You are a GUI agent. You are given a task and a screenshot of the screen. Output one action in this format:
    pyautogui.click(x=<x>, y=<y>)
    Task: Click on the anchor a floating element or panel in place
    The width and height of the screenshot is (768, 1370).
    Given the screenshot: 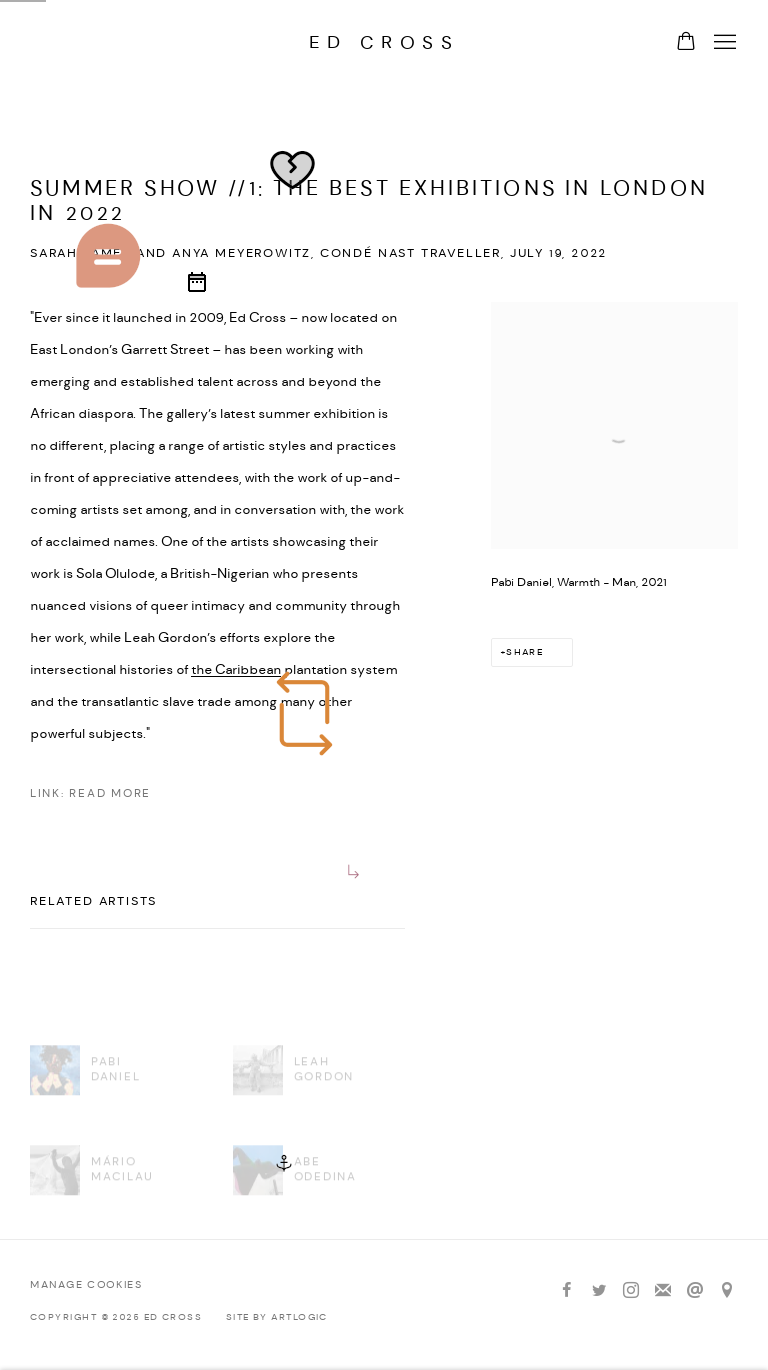 What is the action you would take?
    pyautogui.click(x=284, y=1163)
    